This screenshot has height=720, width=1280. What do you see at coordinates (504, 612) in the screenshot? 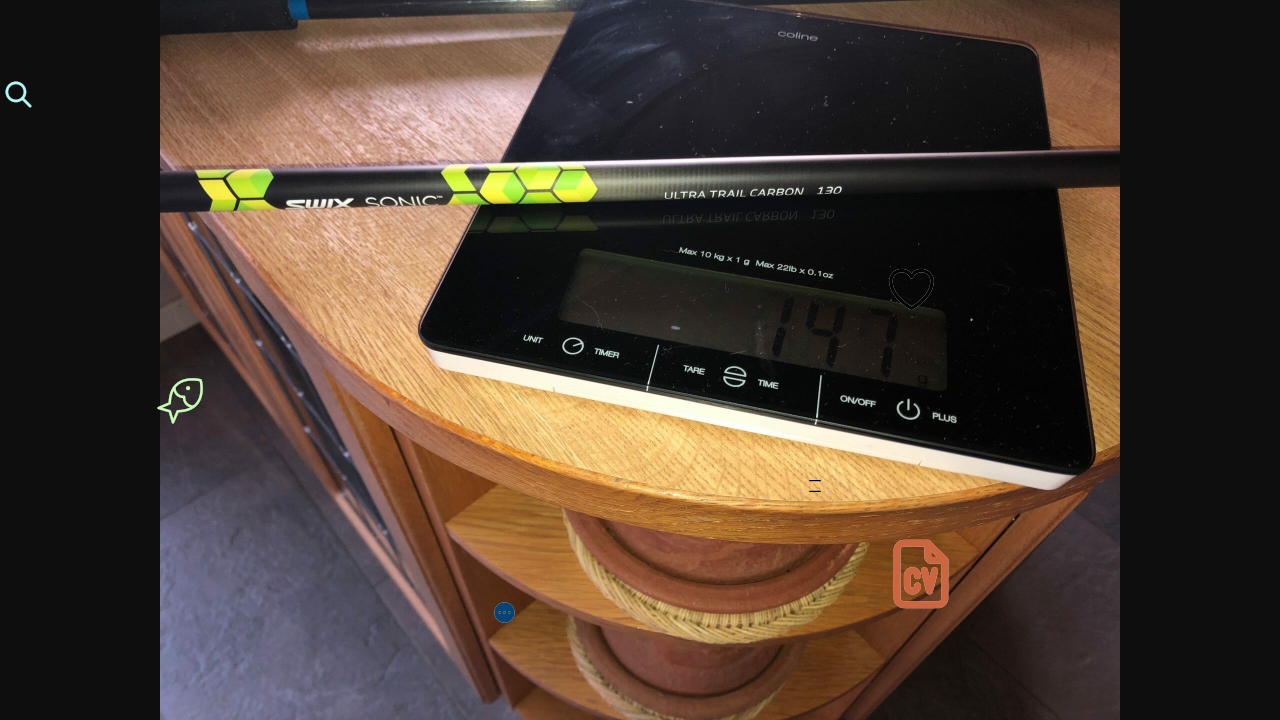
I see `access more options or actions` at bounding box center [504, 612].